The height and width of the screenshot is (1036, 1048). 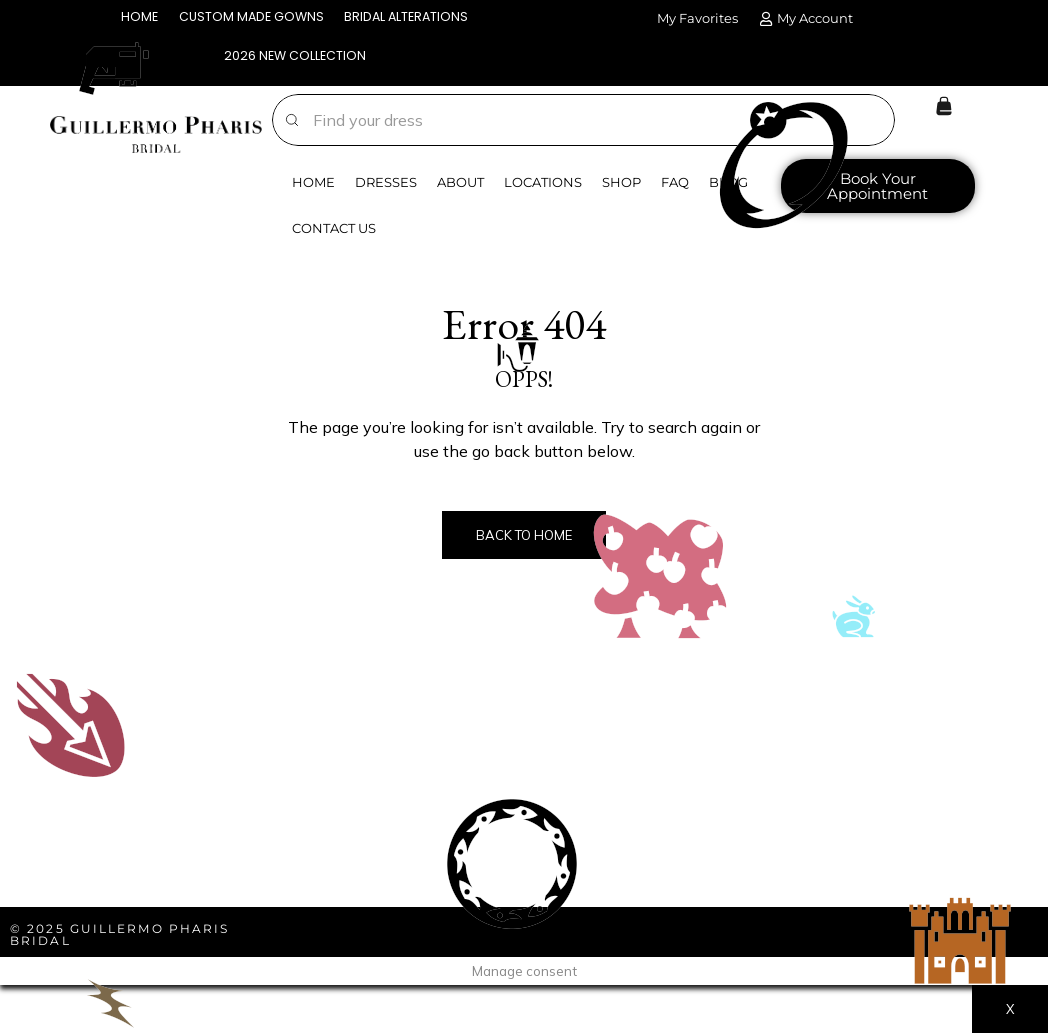 I want to click on toggle wall light on or off, so click(x=522, y=348).